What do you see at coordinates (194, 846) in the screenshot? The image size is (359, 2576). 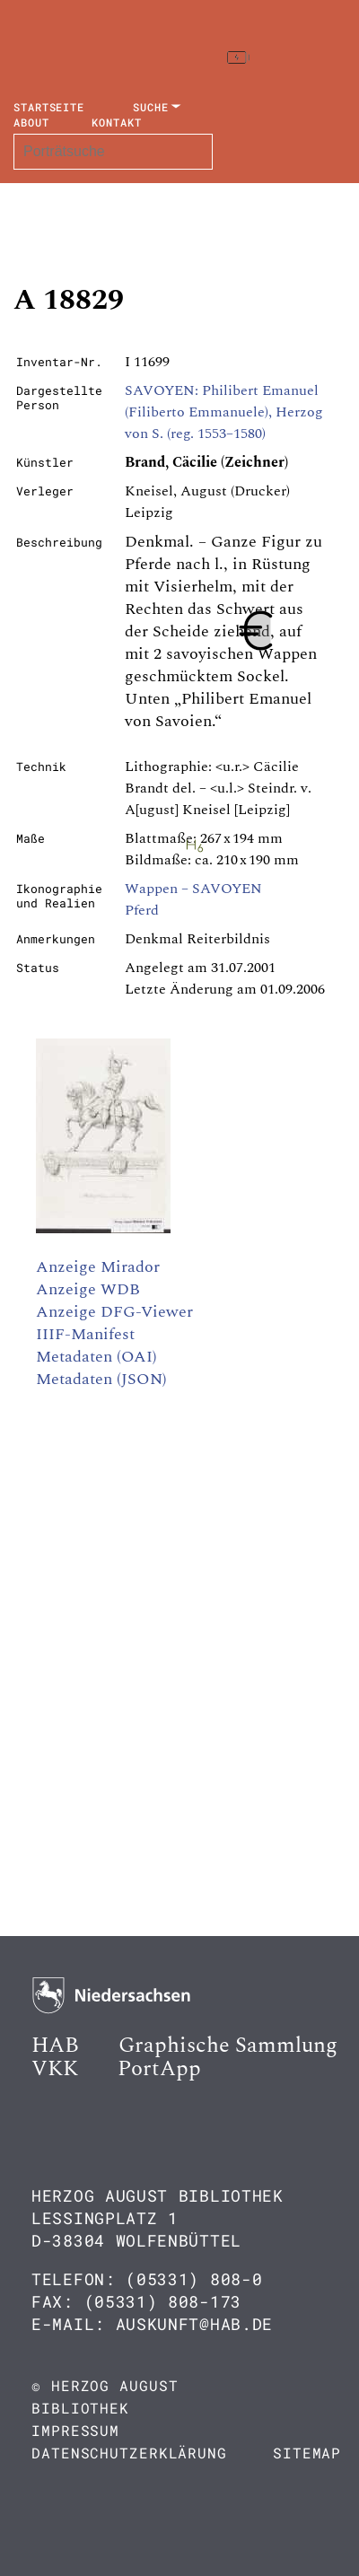 I see `format text as heading level 6` at bounding box center [194, 846].